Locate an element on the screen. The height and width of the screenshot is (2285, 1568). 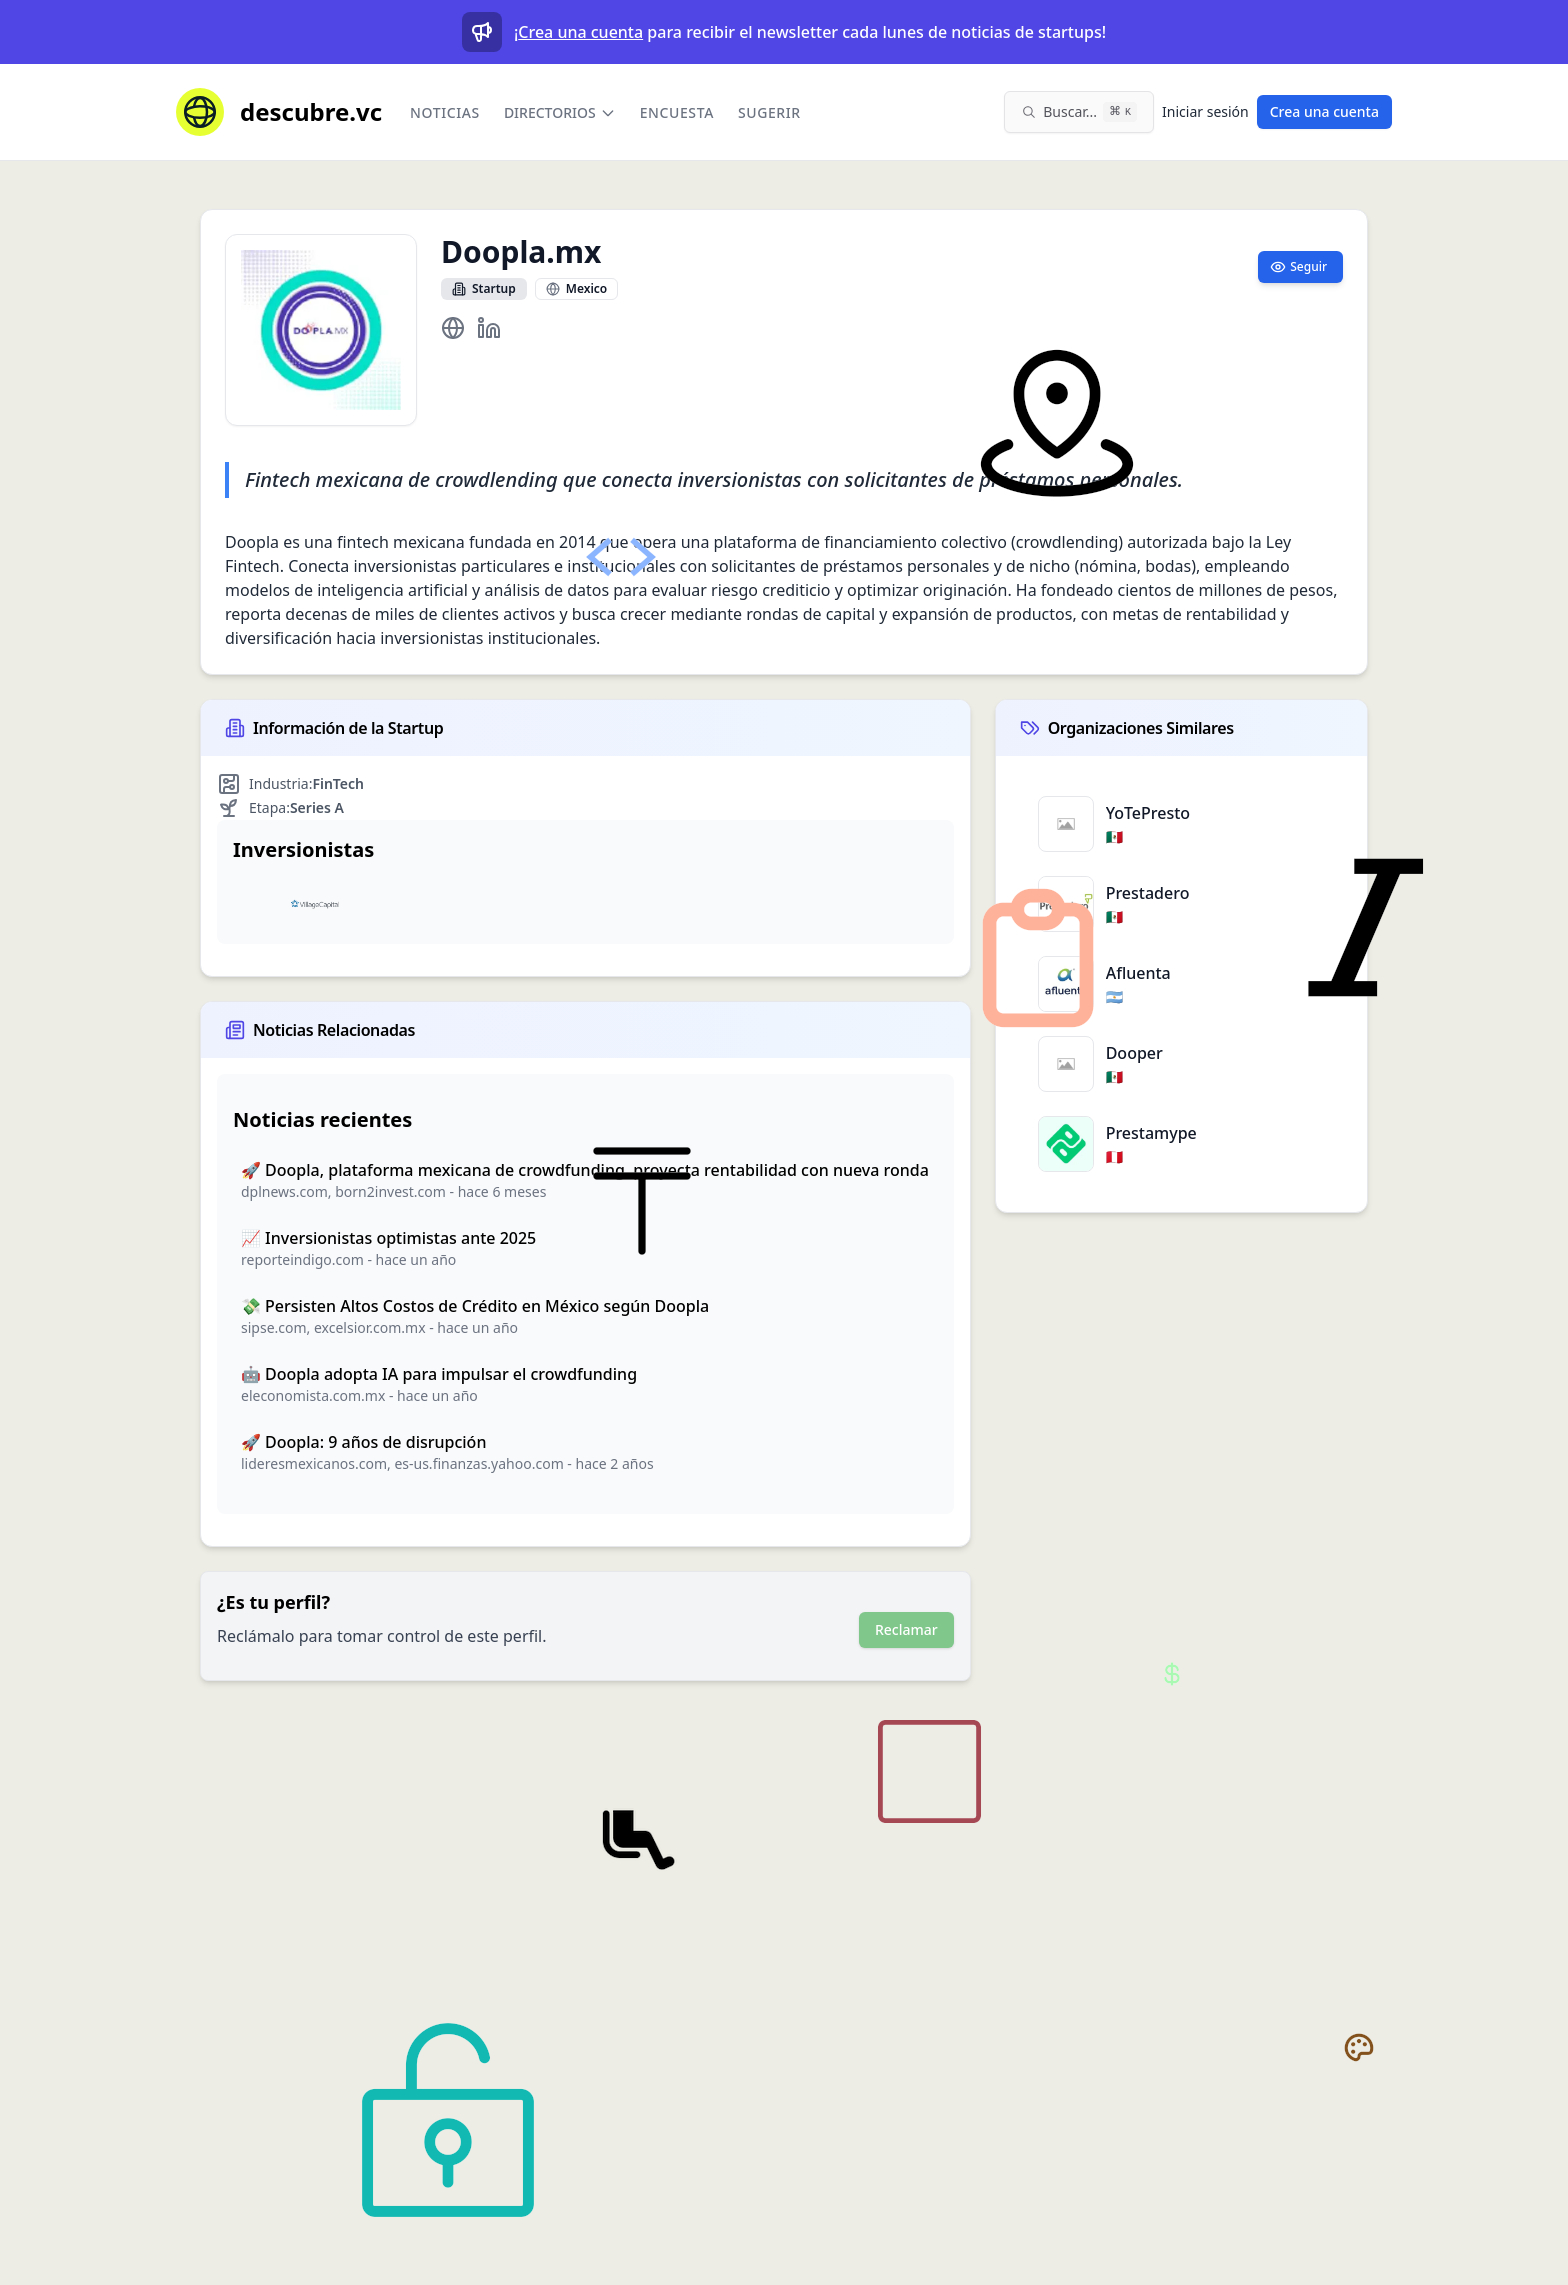
unlocked or unsecured state is located at coordinates (448, 2131).